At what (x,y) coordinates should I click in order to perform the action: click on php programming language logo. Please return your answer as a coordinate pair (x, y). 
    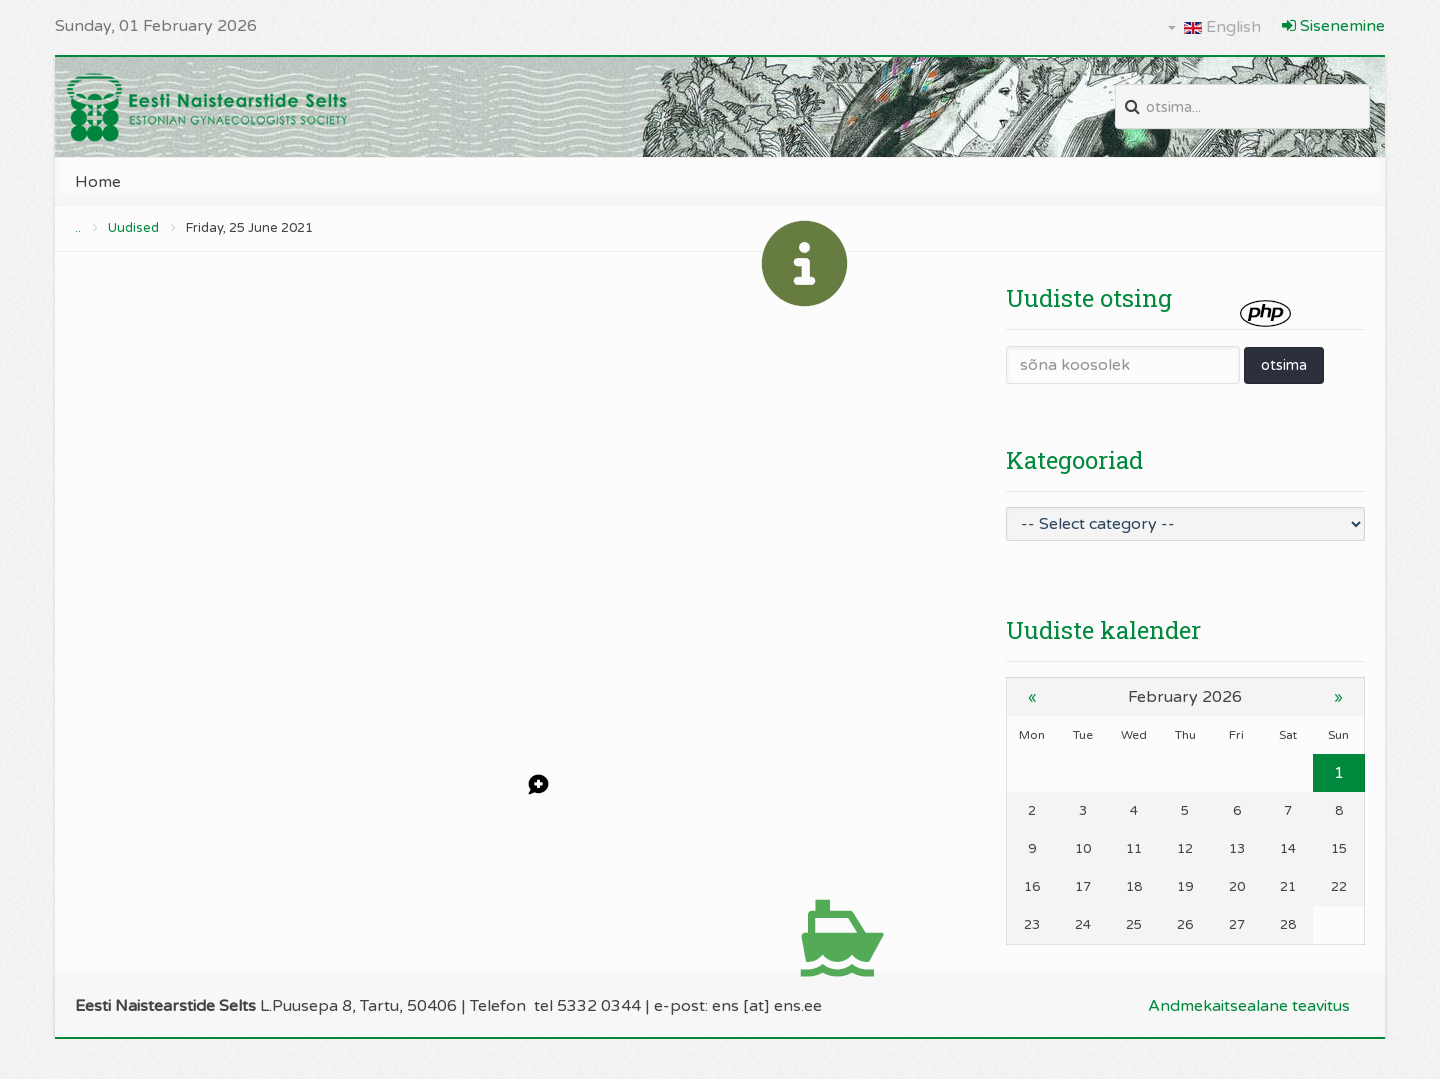
    Looking at the image, I should click on (1265, 313).